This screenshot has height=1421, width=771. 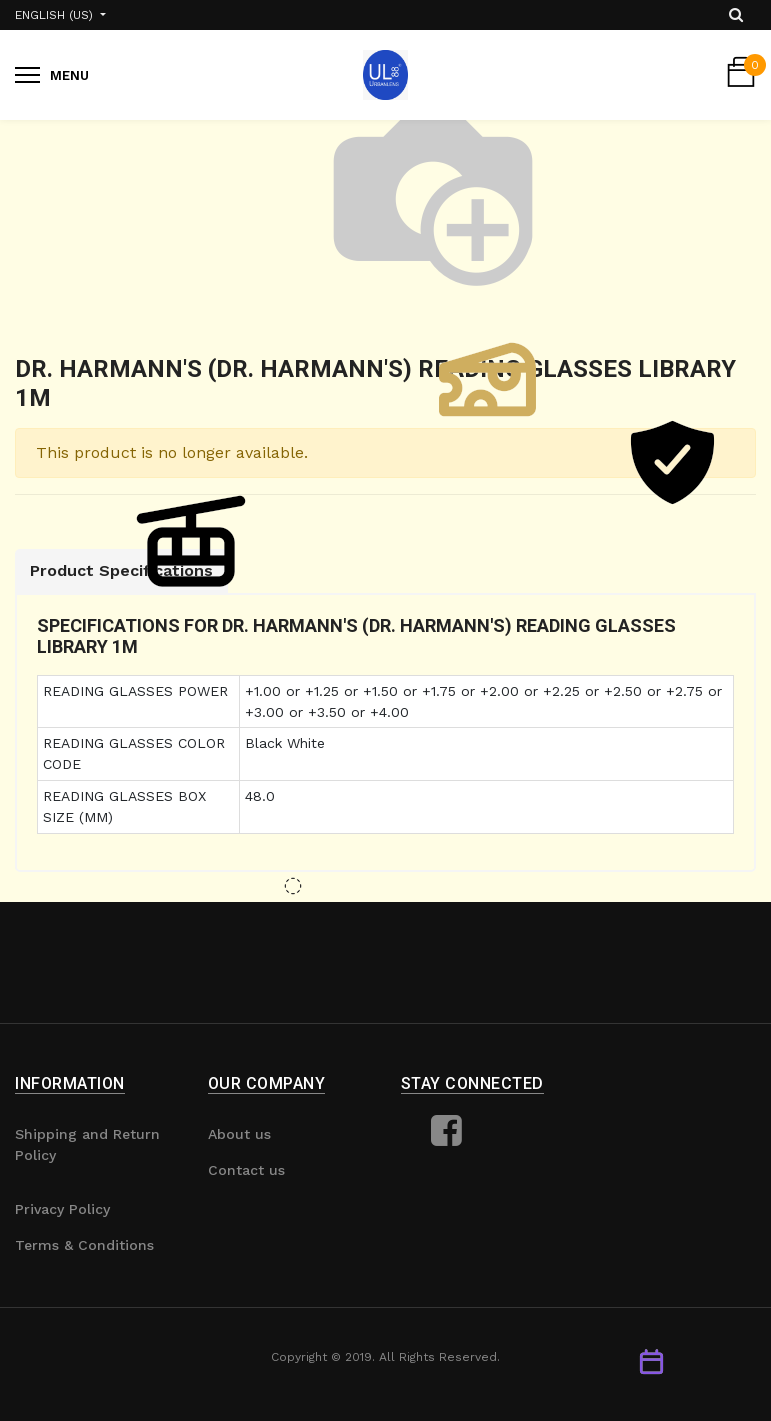 What do you see at coordinates (651, 1362) in the screenshot?
I see `view calendar or schedule` at bounding box center [651, 1362].